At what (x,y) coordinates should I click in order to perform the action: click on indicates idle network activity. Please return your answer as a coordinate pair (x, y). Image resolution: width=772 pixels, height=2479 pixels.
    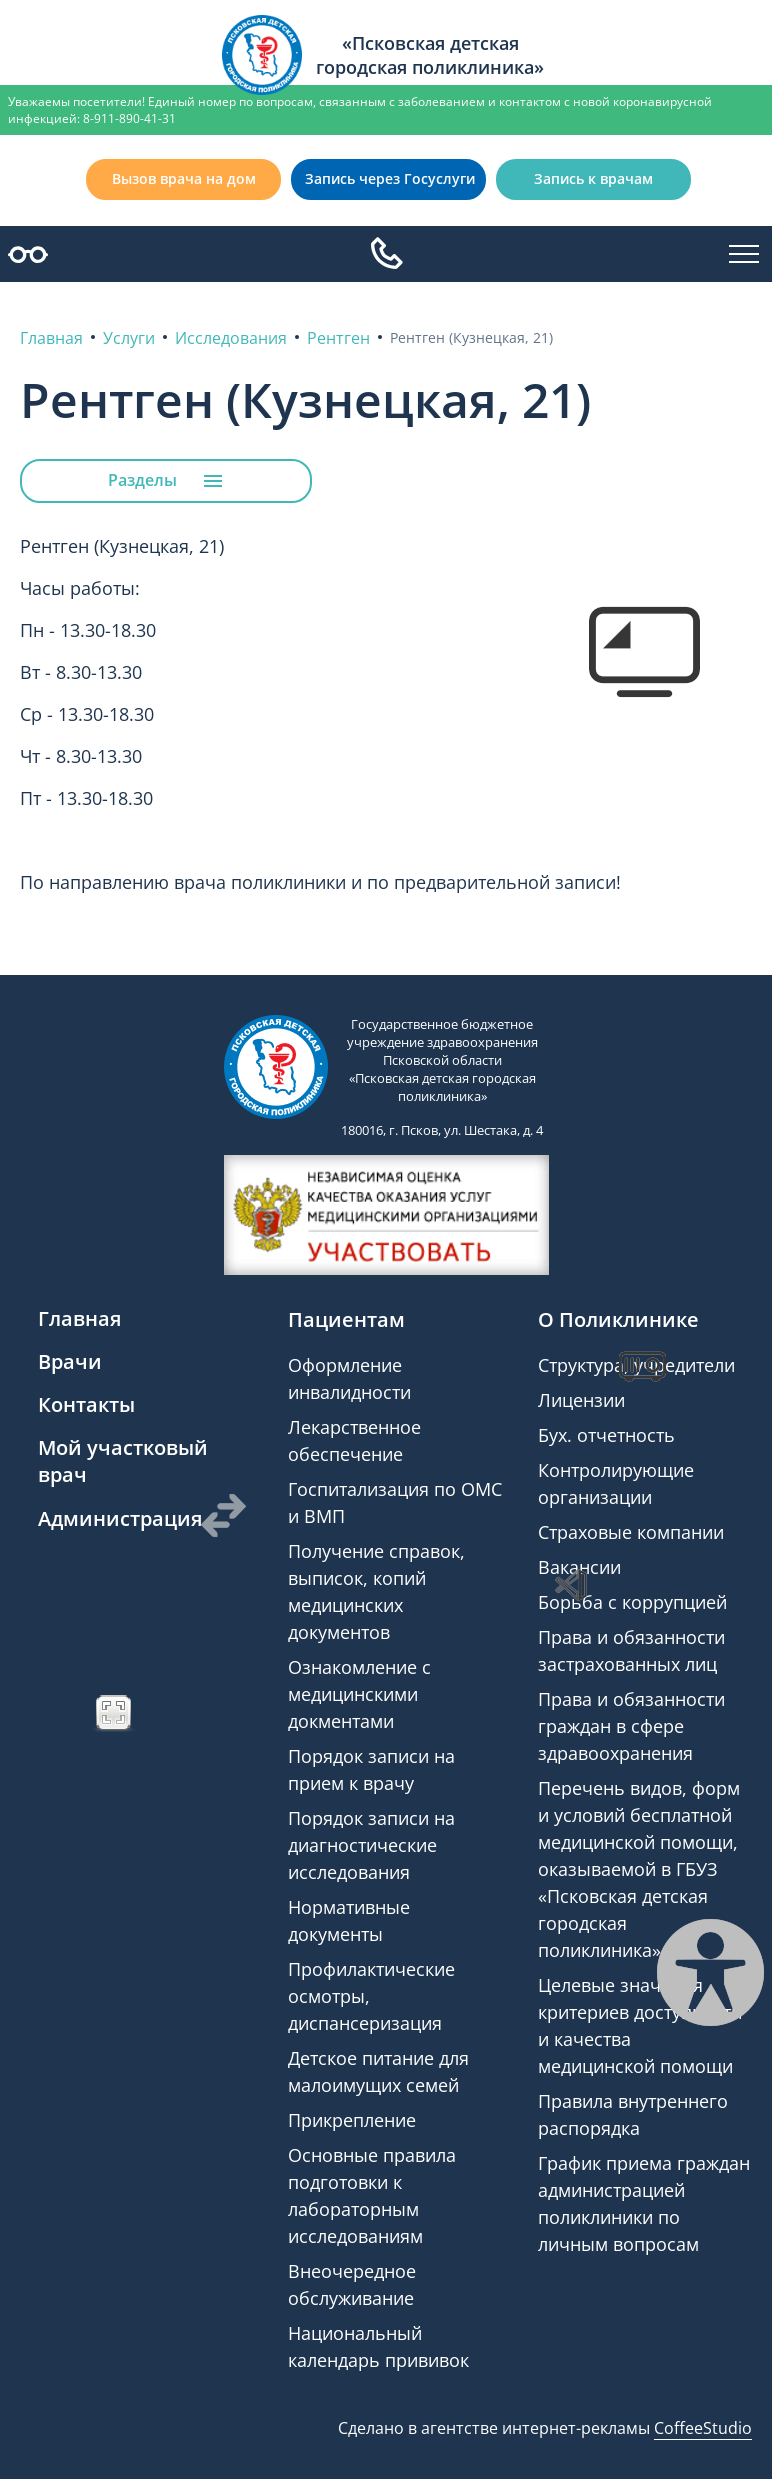
    Looking at the image, I should click on (223, 1515).